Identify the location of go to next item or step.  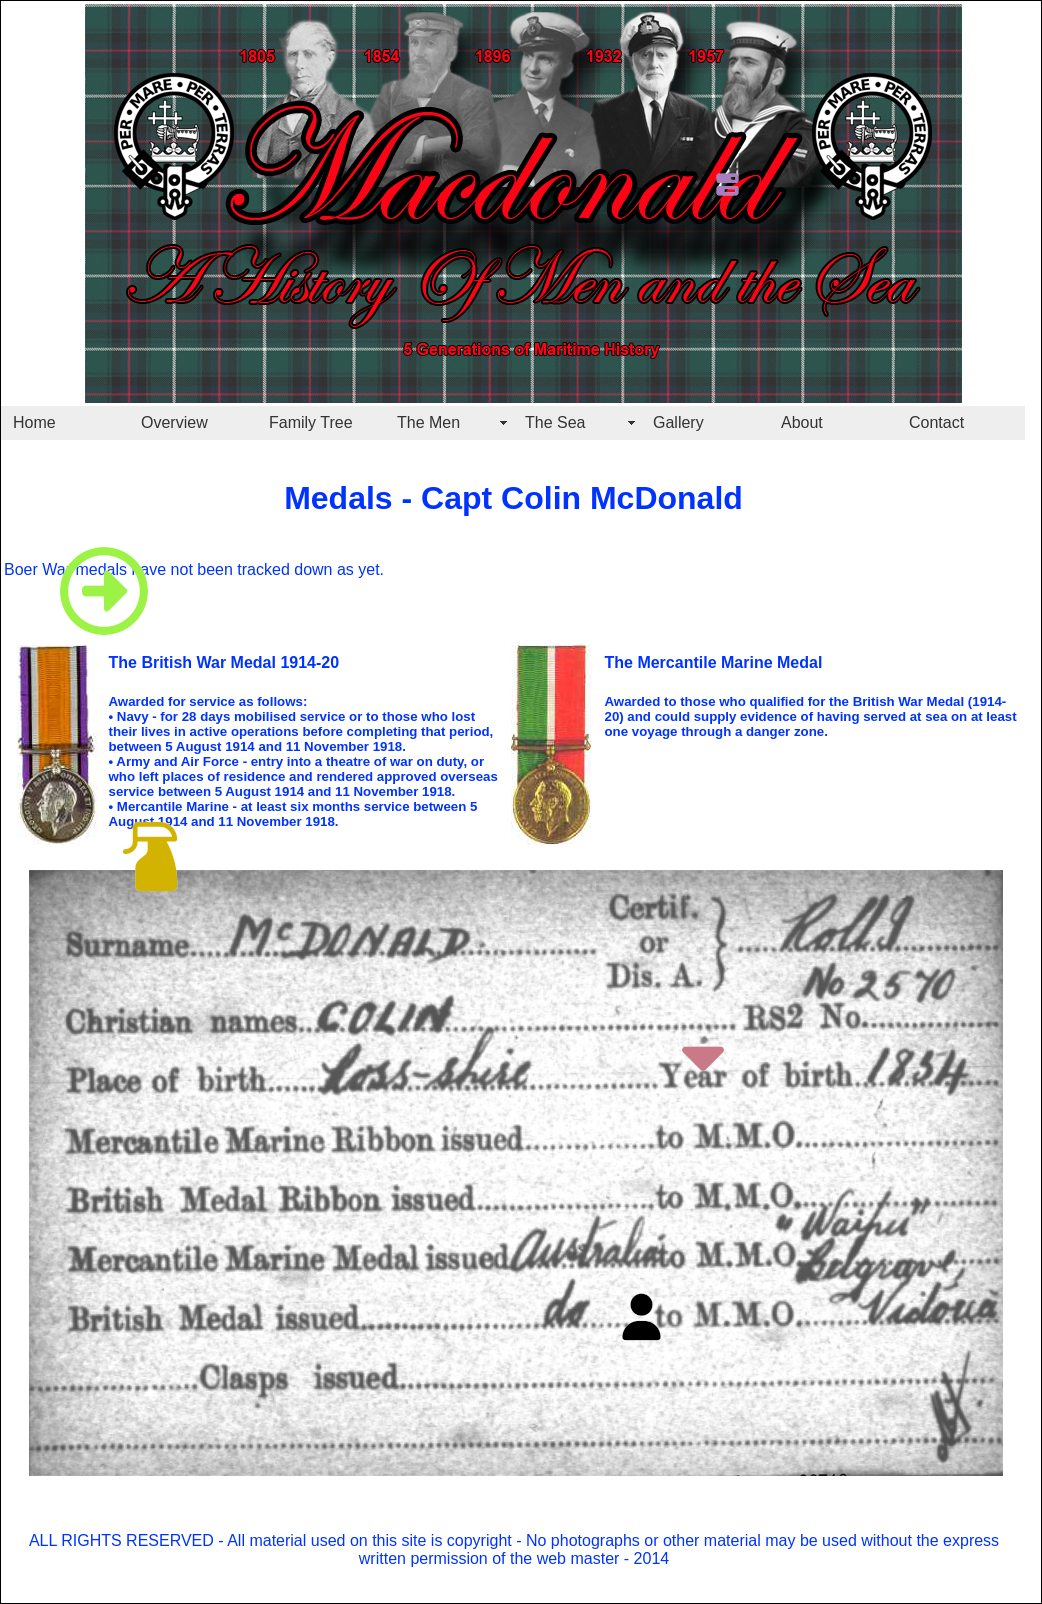
(104, 591).